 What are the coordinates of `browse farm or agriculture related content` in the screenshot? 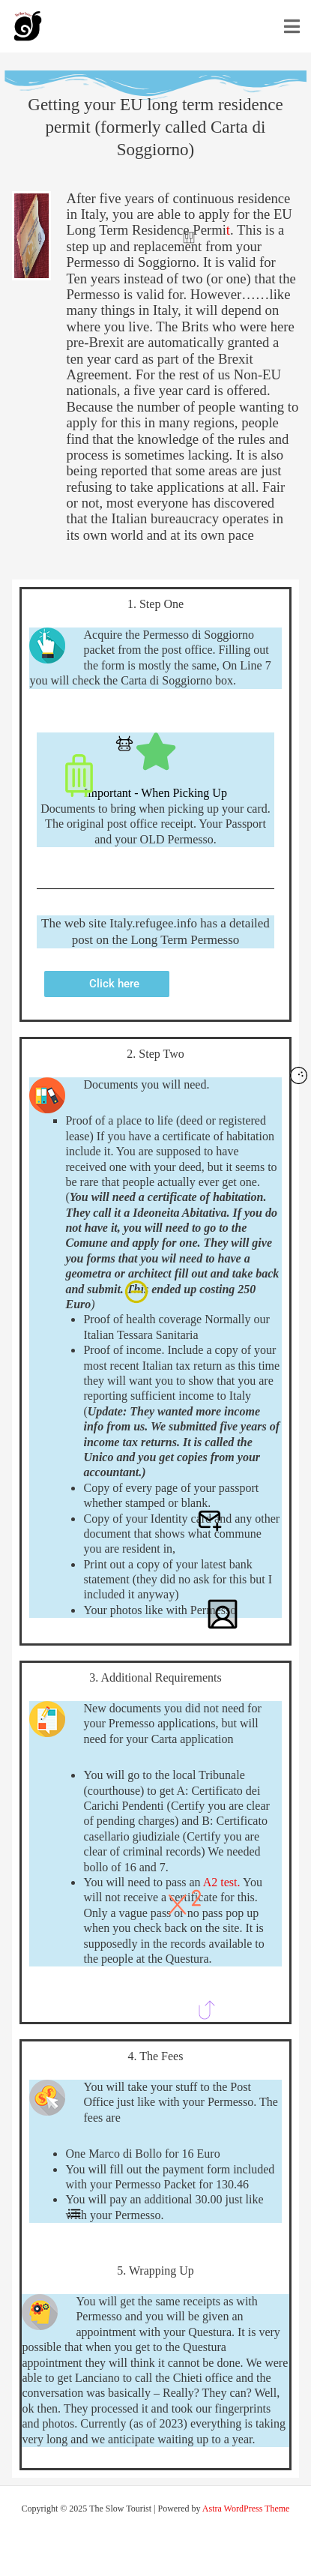 It's located at (124, 744).